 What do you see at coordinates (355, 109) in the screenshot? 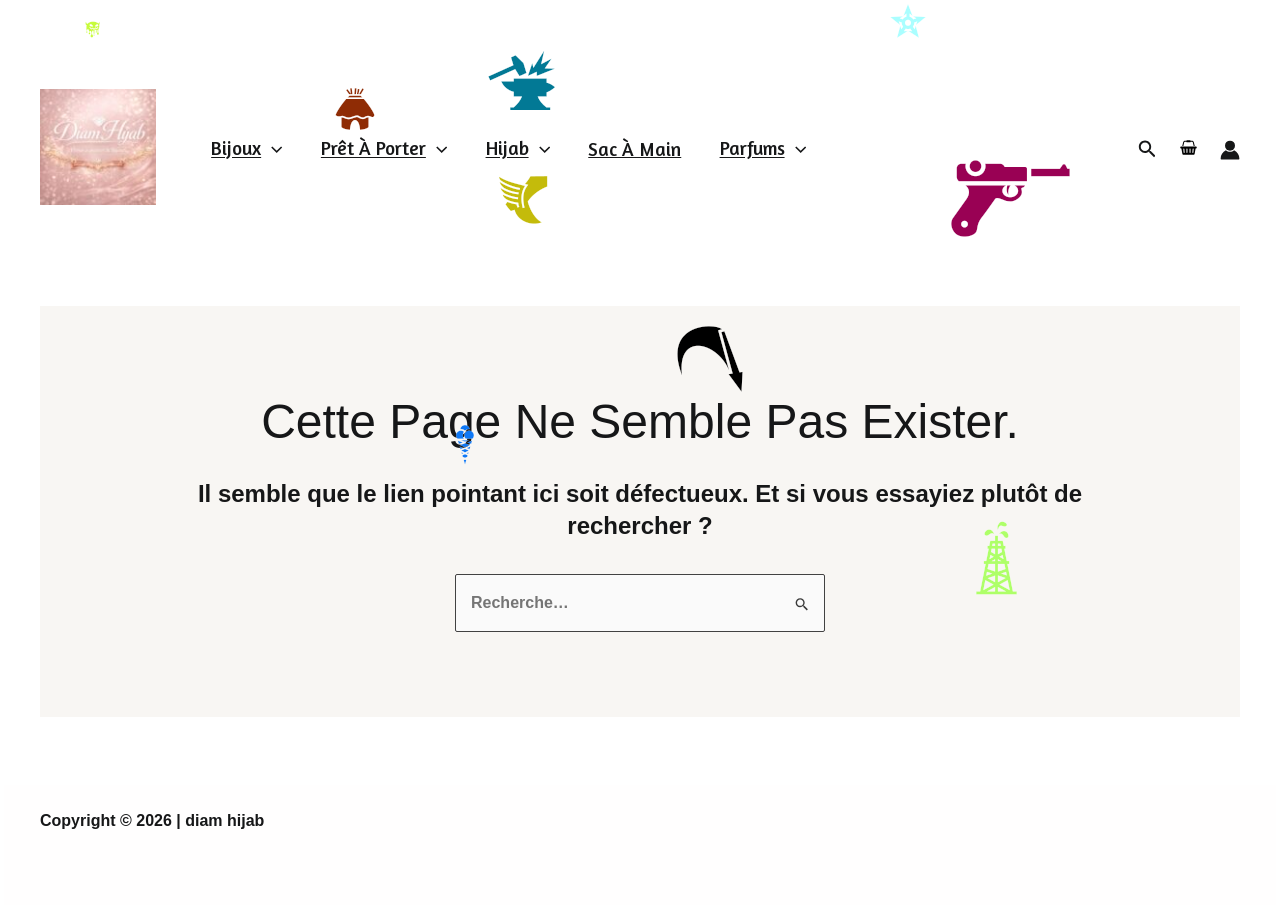
I see `select a hut or shelter in-game` at bounding box center [355, 109].